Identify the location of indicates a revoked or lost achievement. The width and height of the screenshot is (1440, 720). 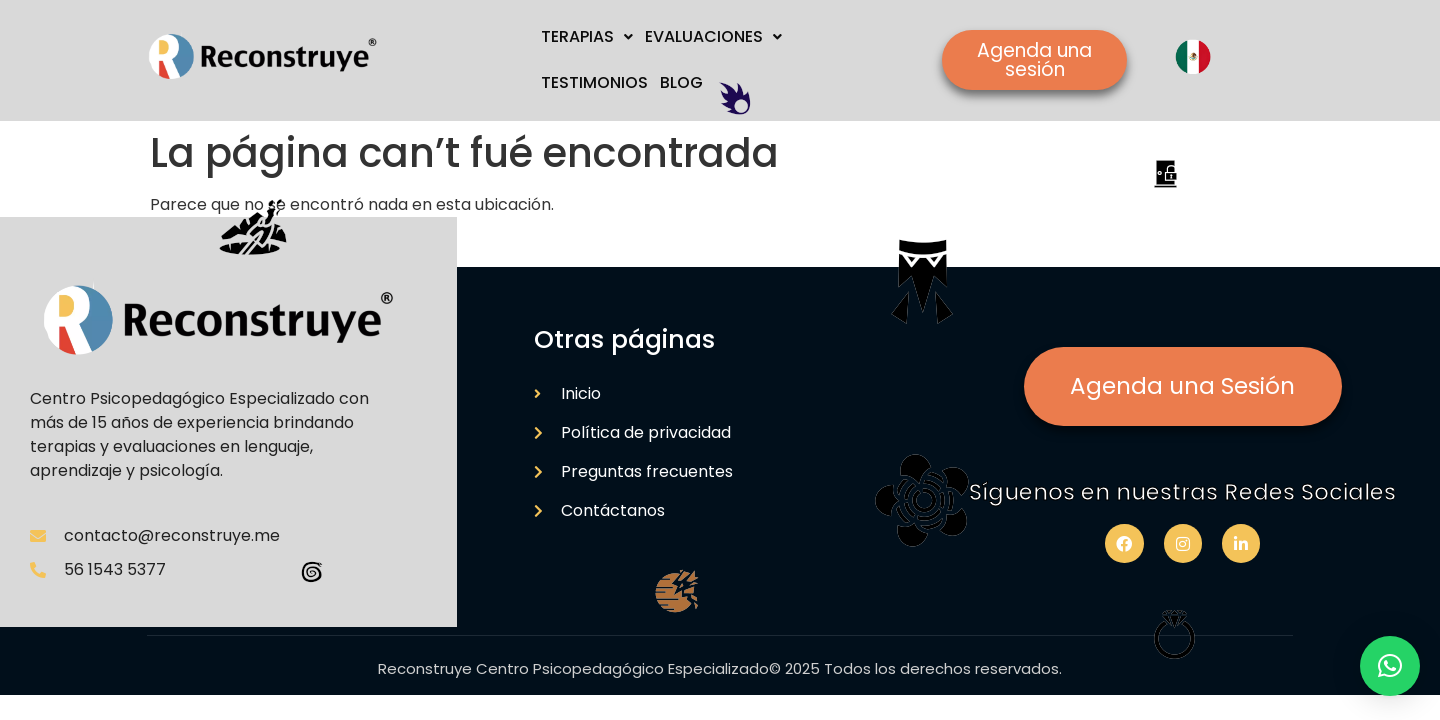
(922, 281).